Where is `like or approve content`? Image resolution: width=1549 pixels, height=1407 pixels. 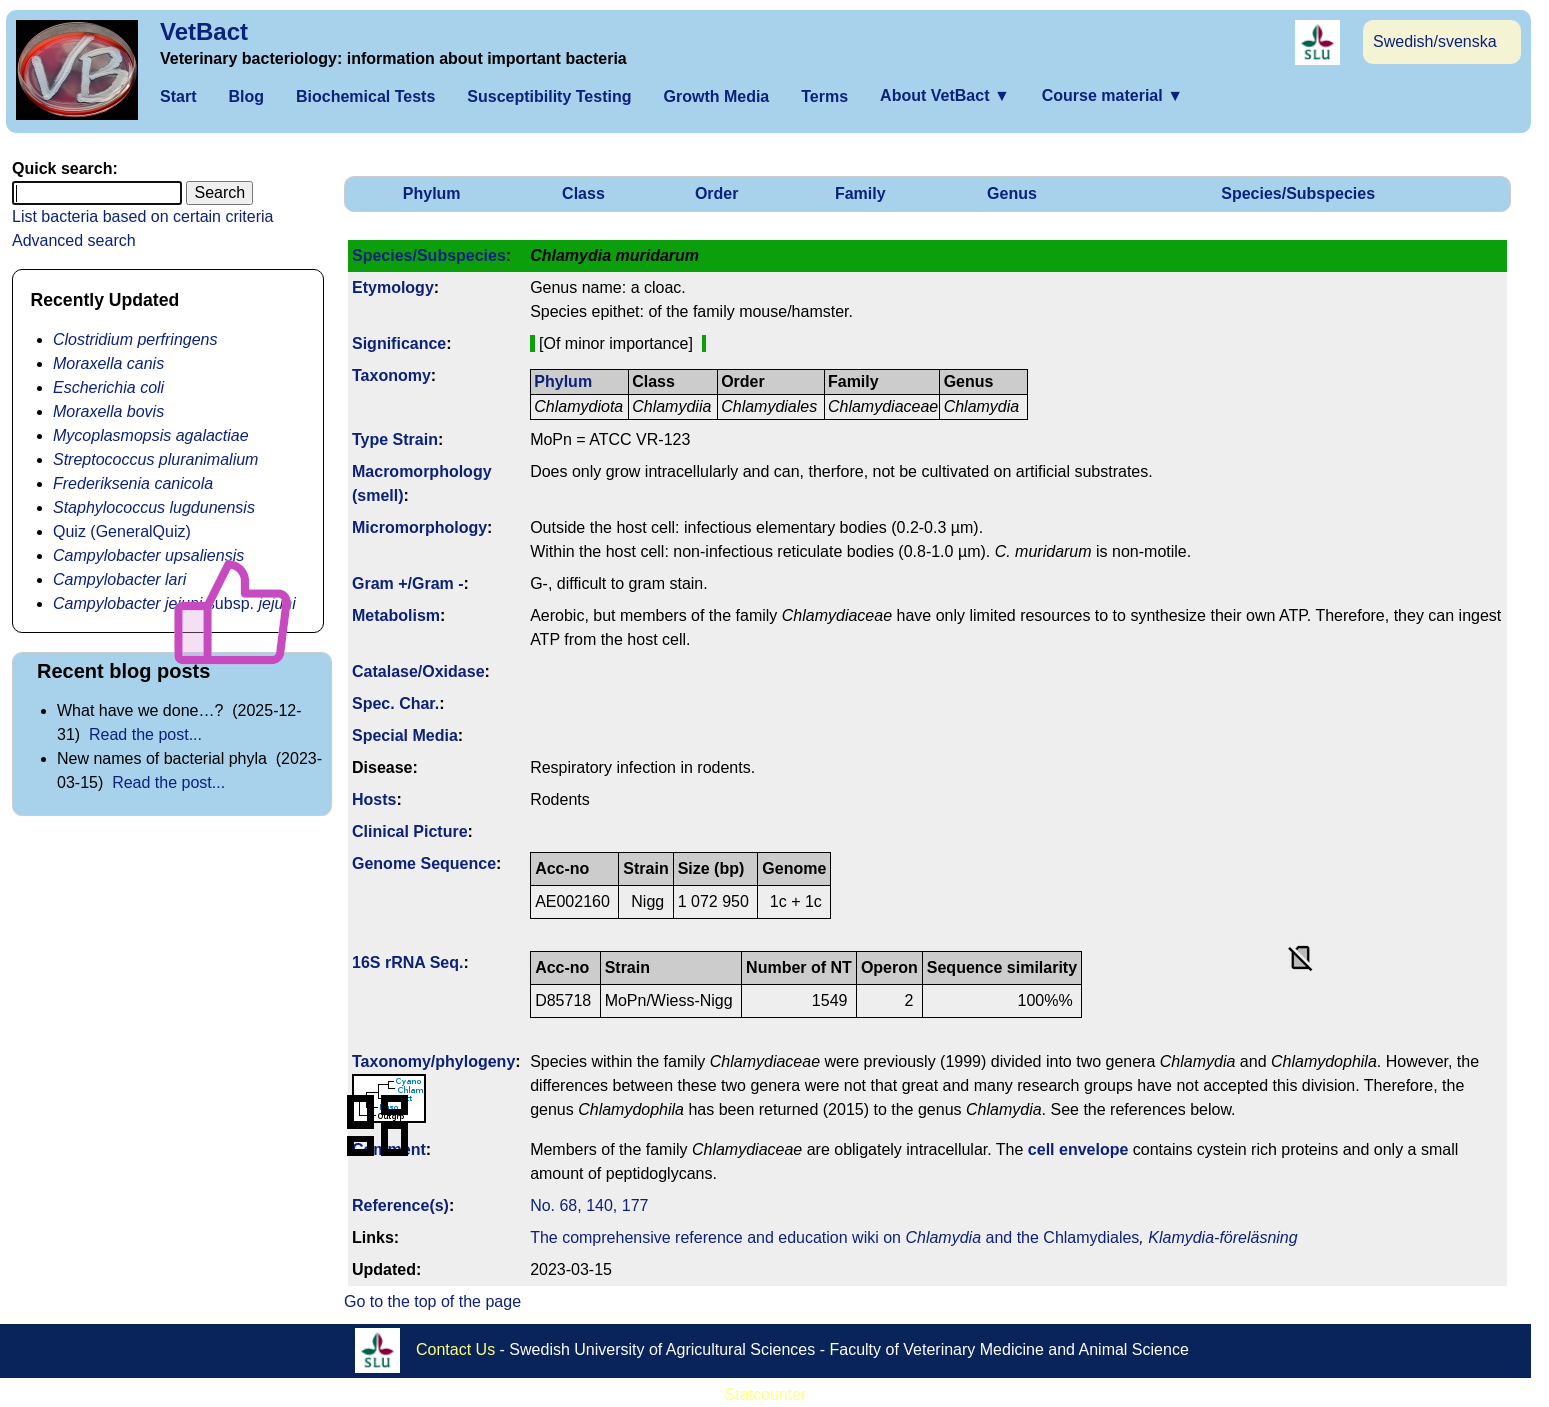
like or approve content is located at coordinates (232, 618).